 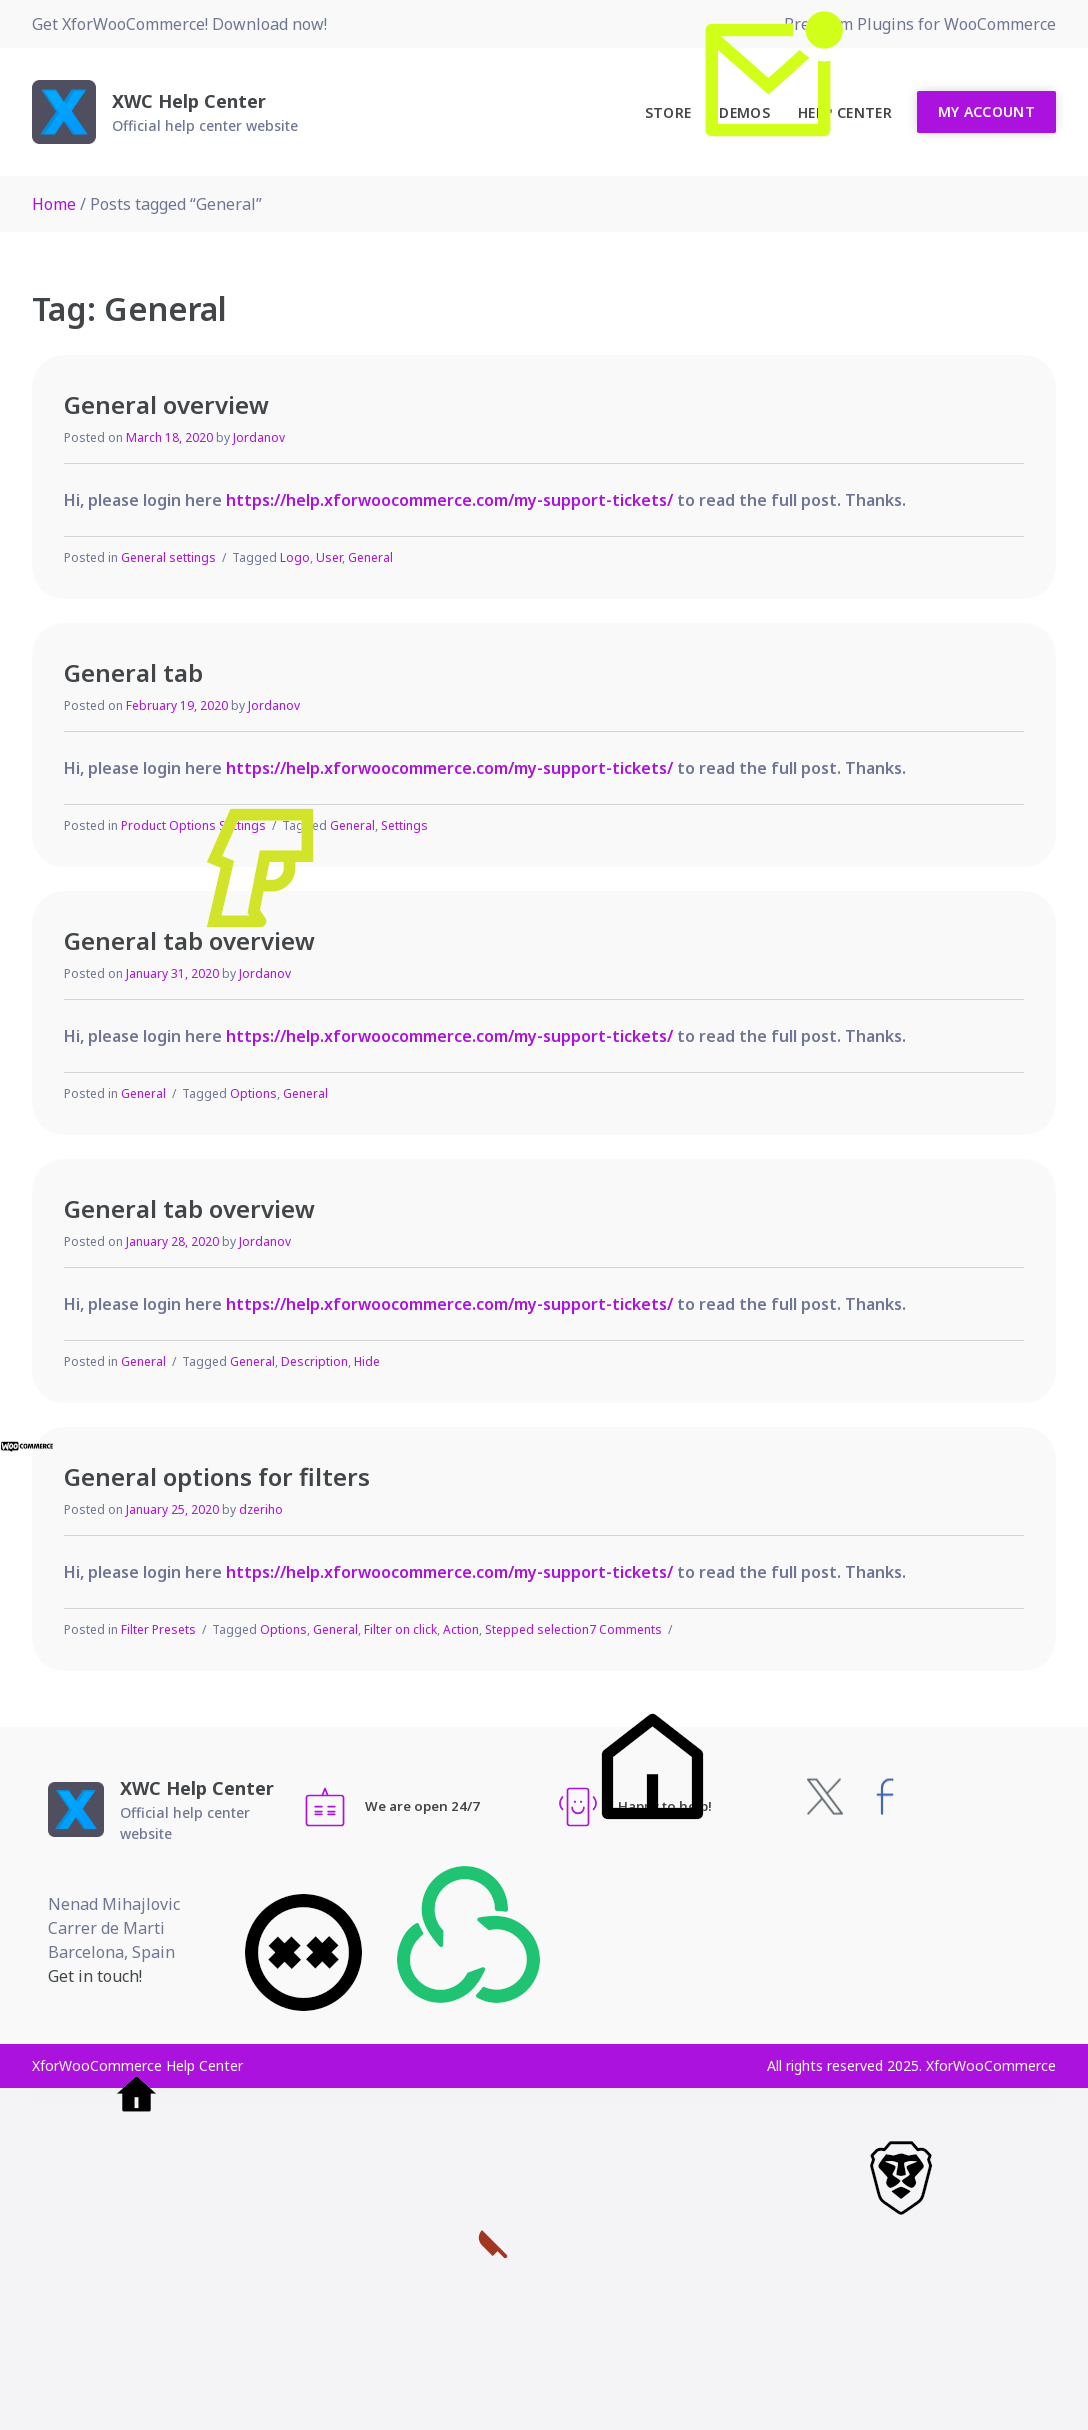 I want to click on countingworks pro app or service logo, so click(x=468, y=1934).